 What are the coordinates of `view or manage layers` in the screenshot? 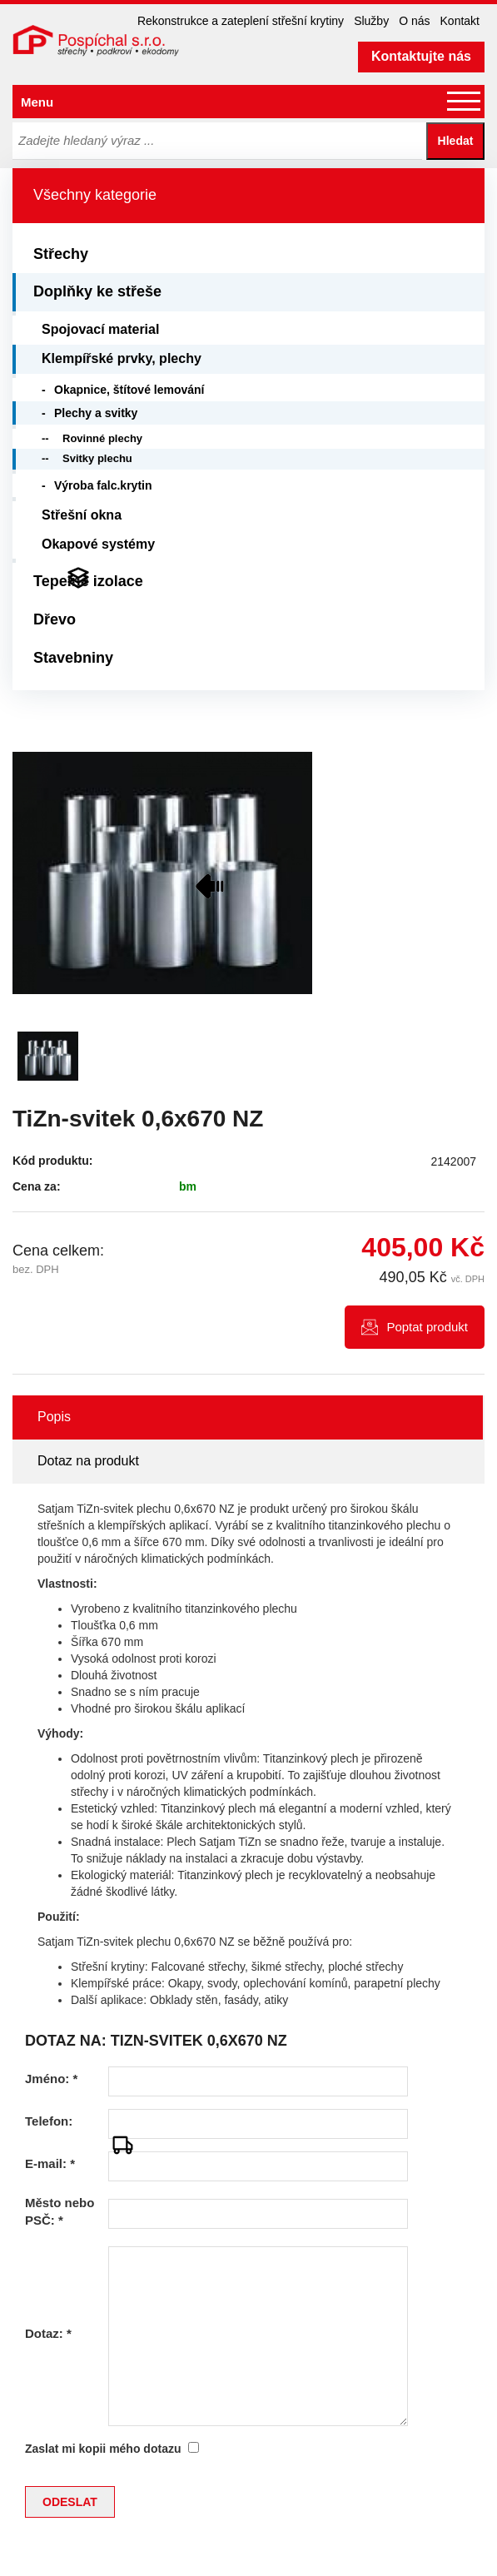 It's located at (78, 578).